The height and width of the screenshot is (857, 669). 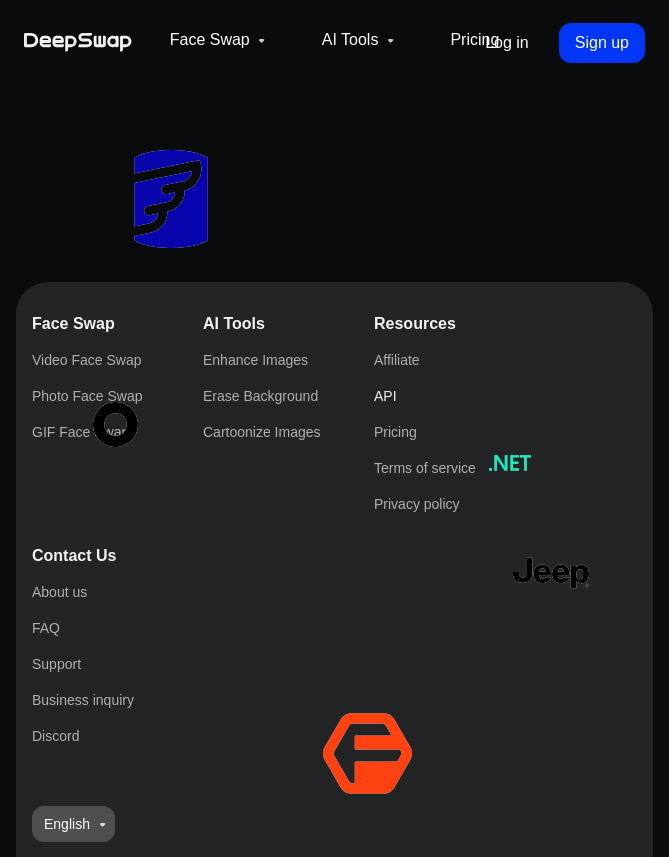 I want to click on access Okta identity management, so click(x=115, y=424).